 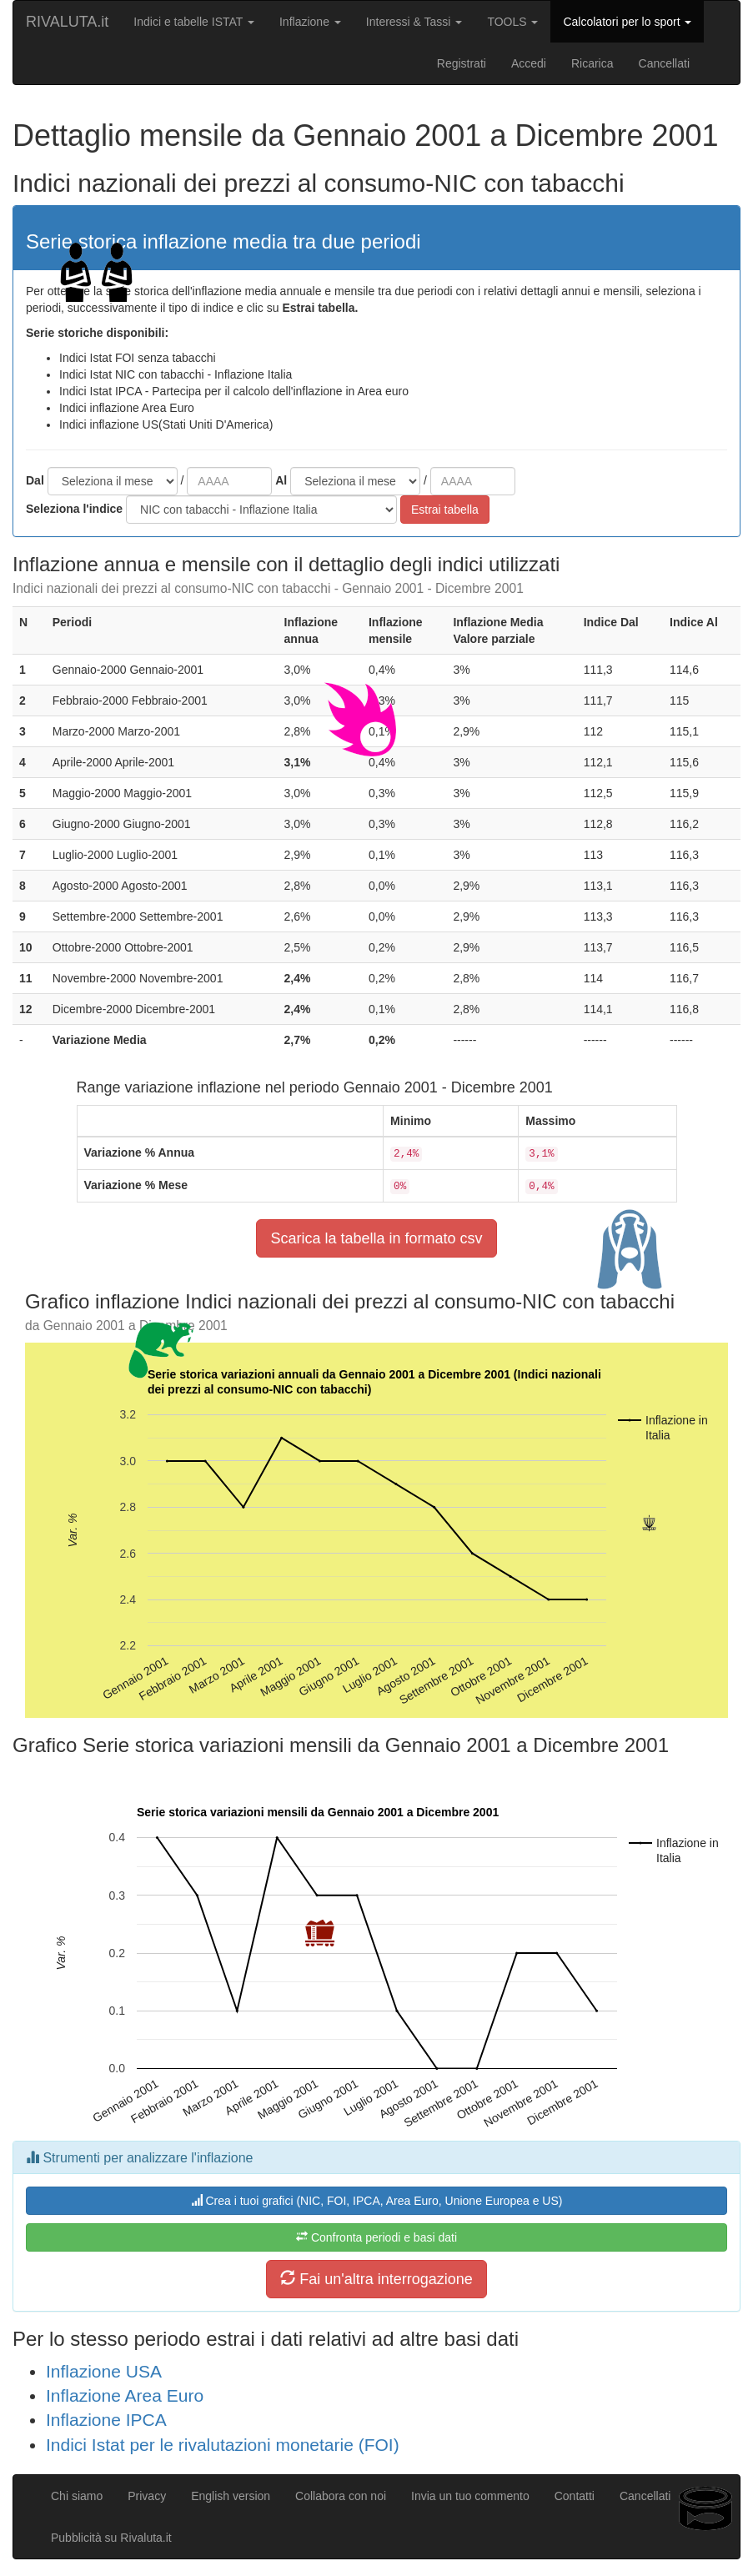 I want to click on indicates a burning or fire effect status, so click(x=358, y=717).